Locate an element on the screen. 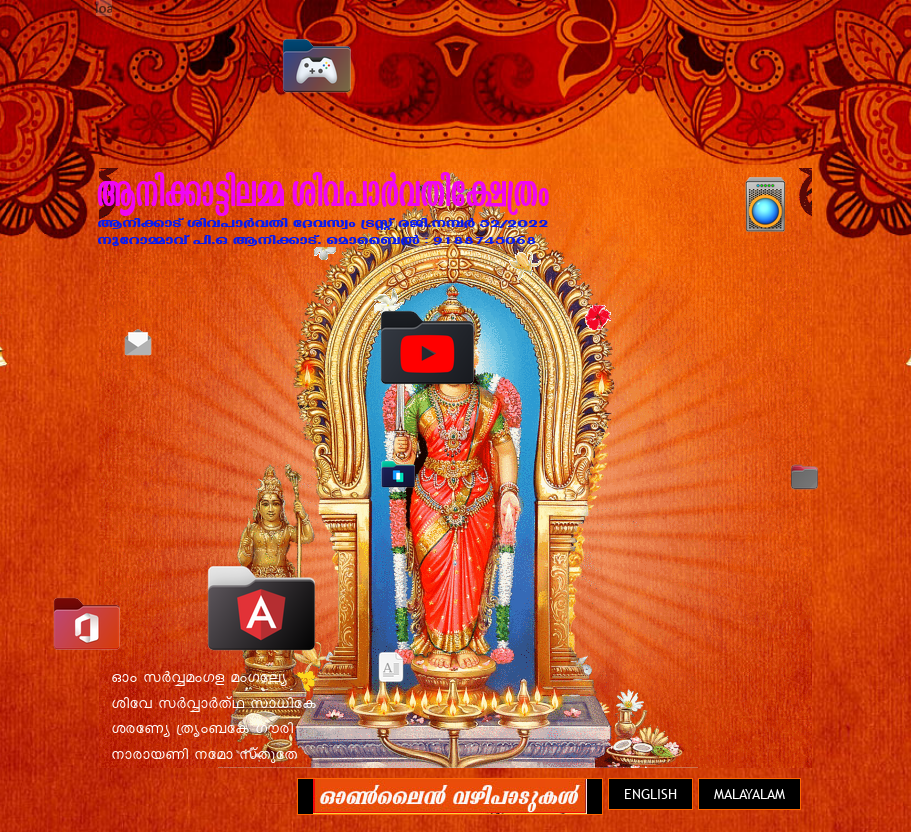 The image size is (911, 832). open wondershare mobiletrans files folder is located at coordinates (398, 475).